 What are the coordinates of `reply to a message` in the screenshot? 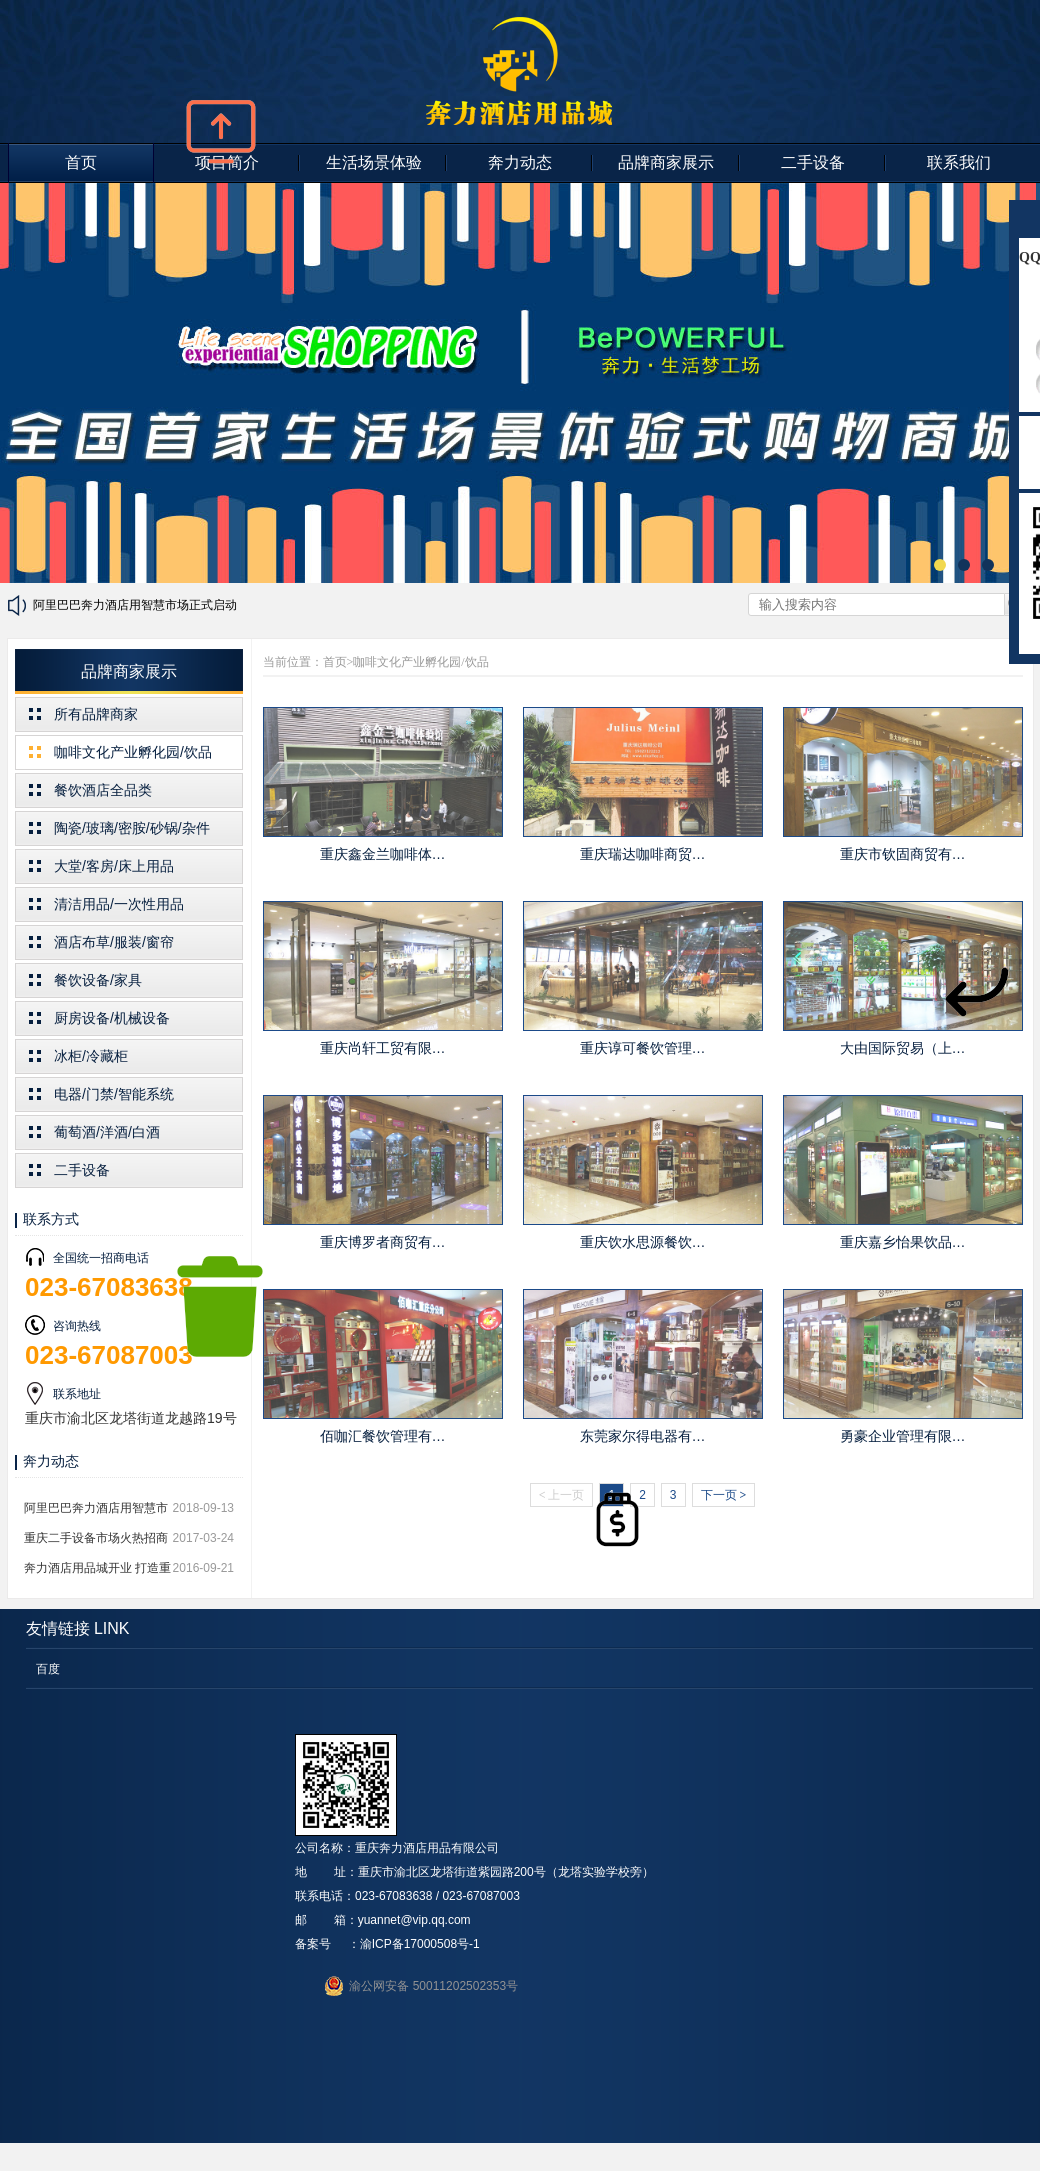 It's located at (977, 992).